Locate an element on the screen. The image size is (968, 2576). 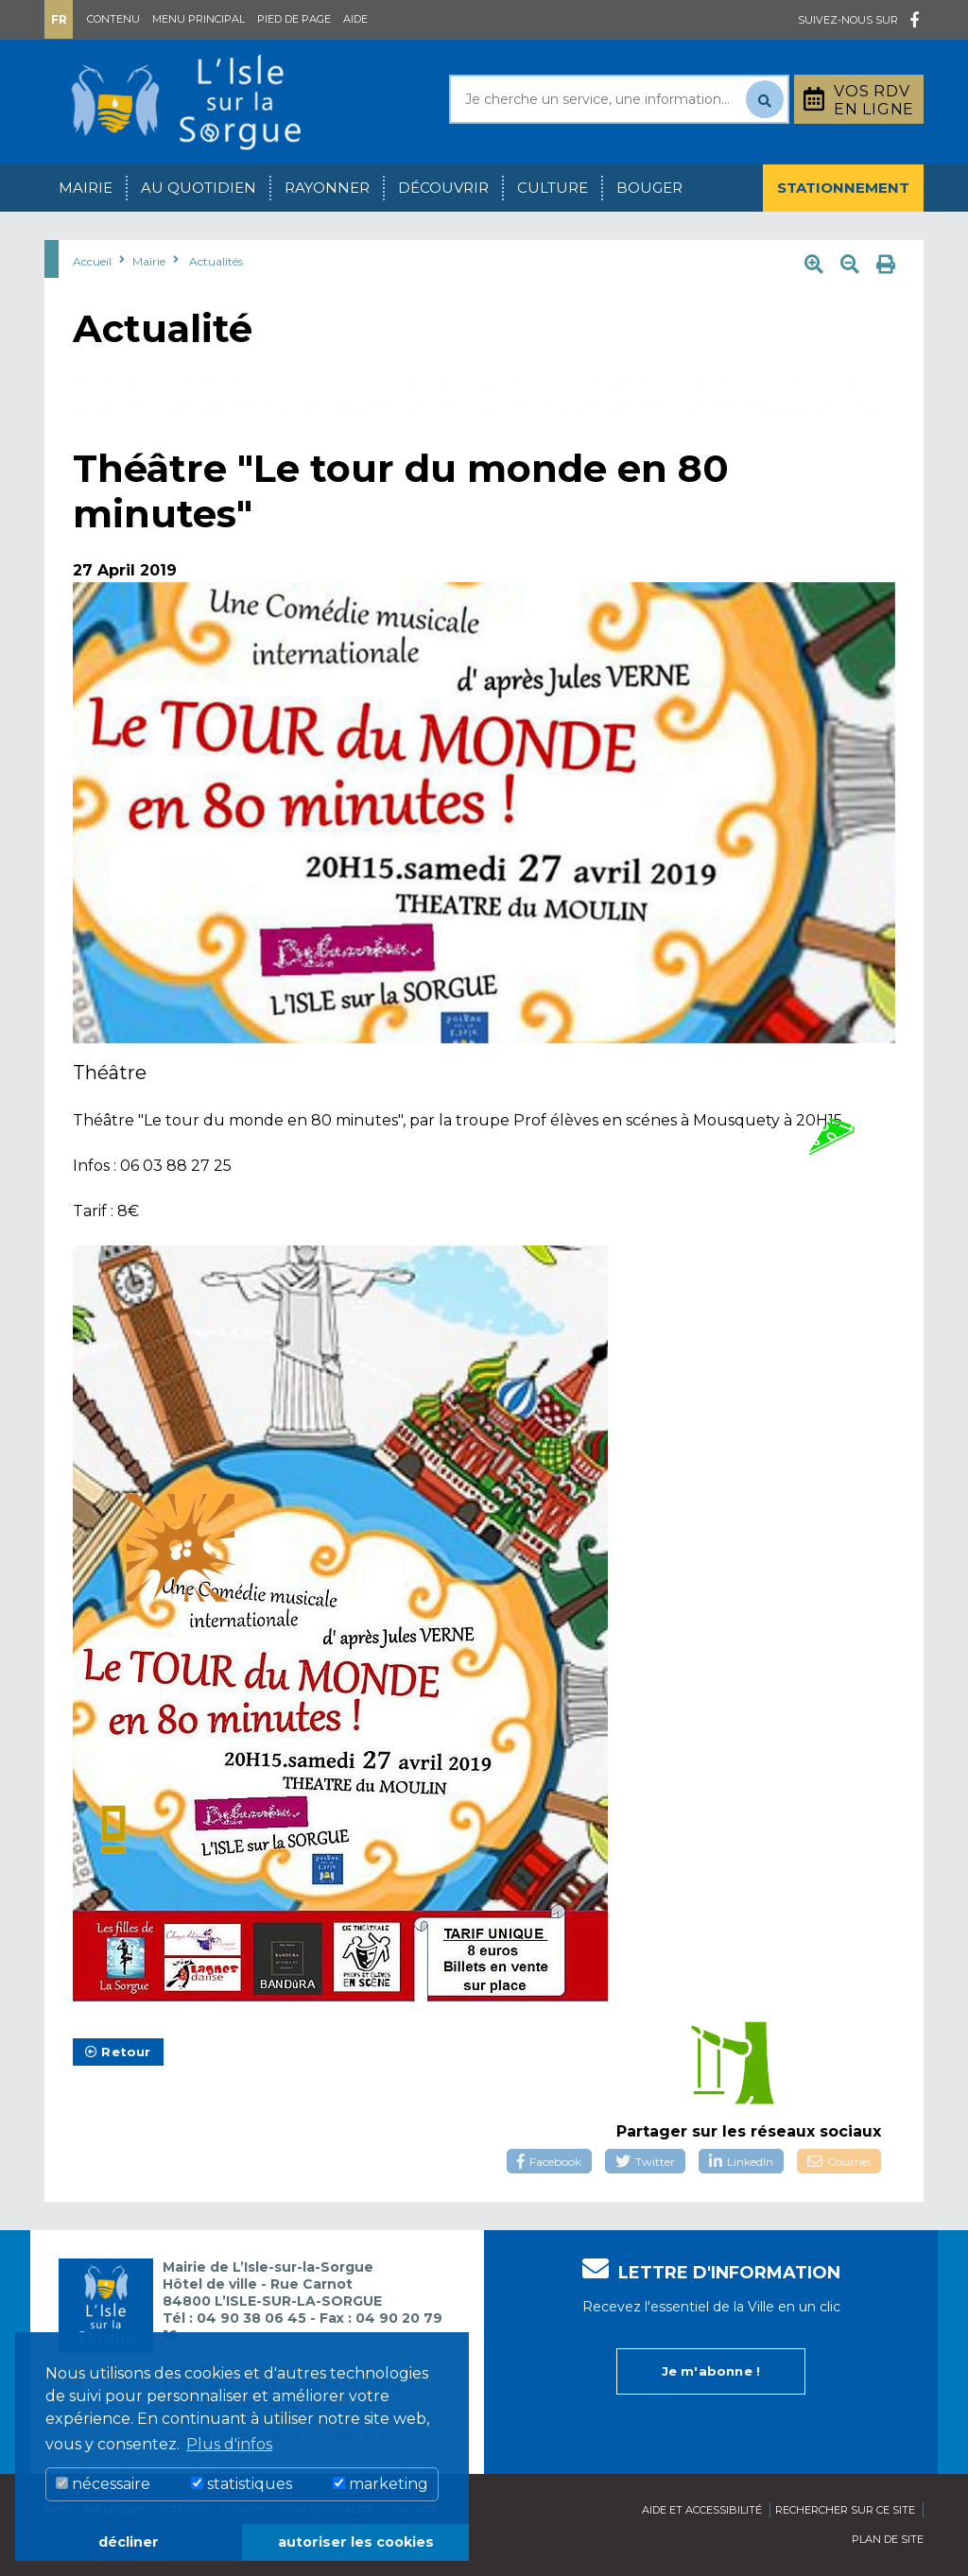
access playground or recreational areas is located at coordinates (733, 2063).